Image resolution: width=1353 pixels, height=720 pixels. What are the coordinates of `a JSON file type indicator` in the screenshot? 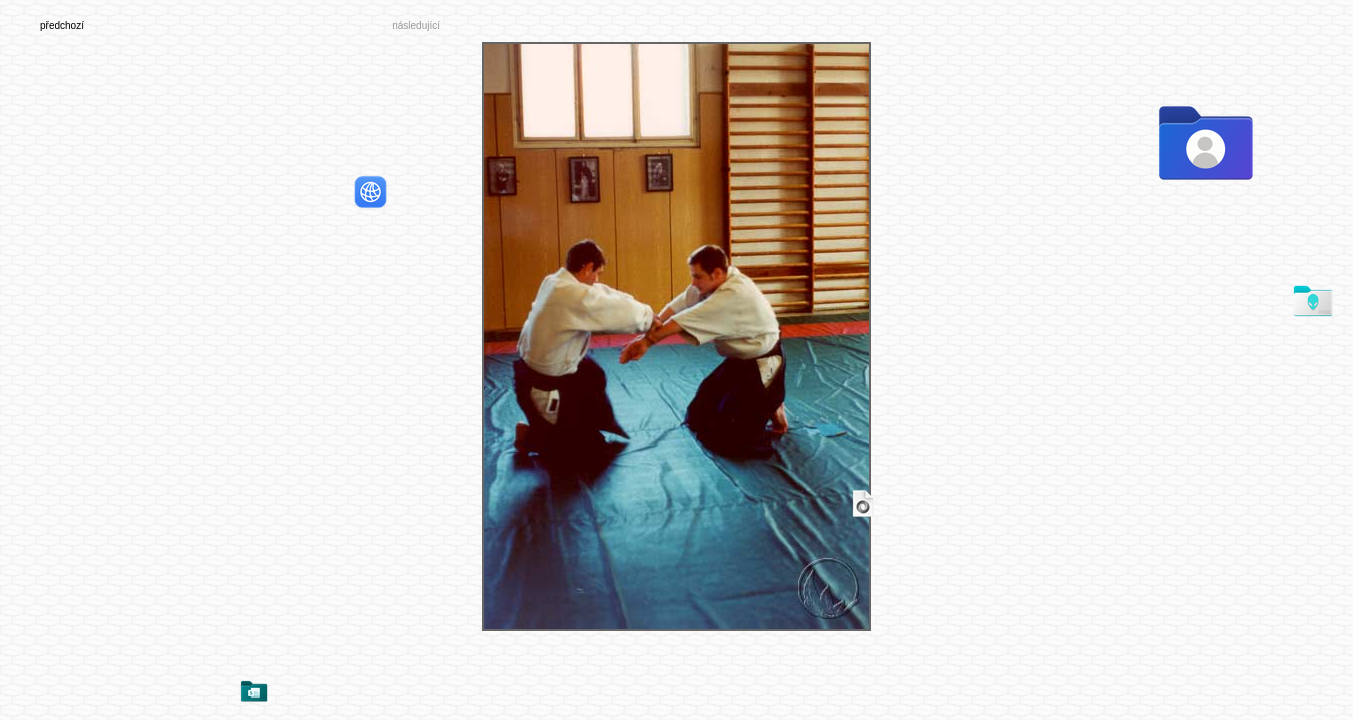 It's located at (863, 504).